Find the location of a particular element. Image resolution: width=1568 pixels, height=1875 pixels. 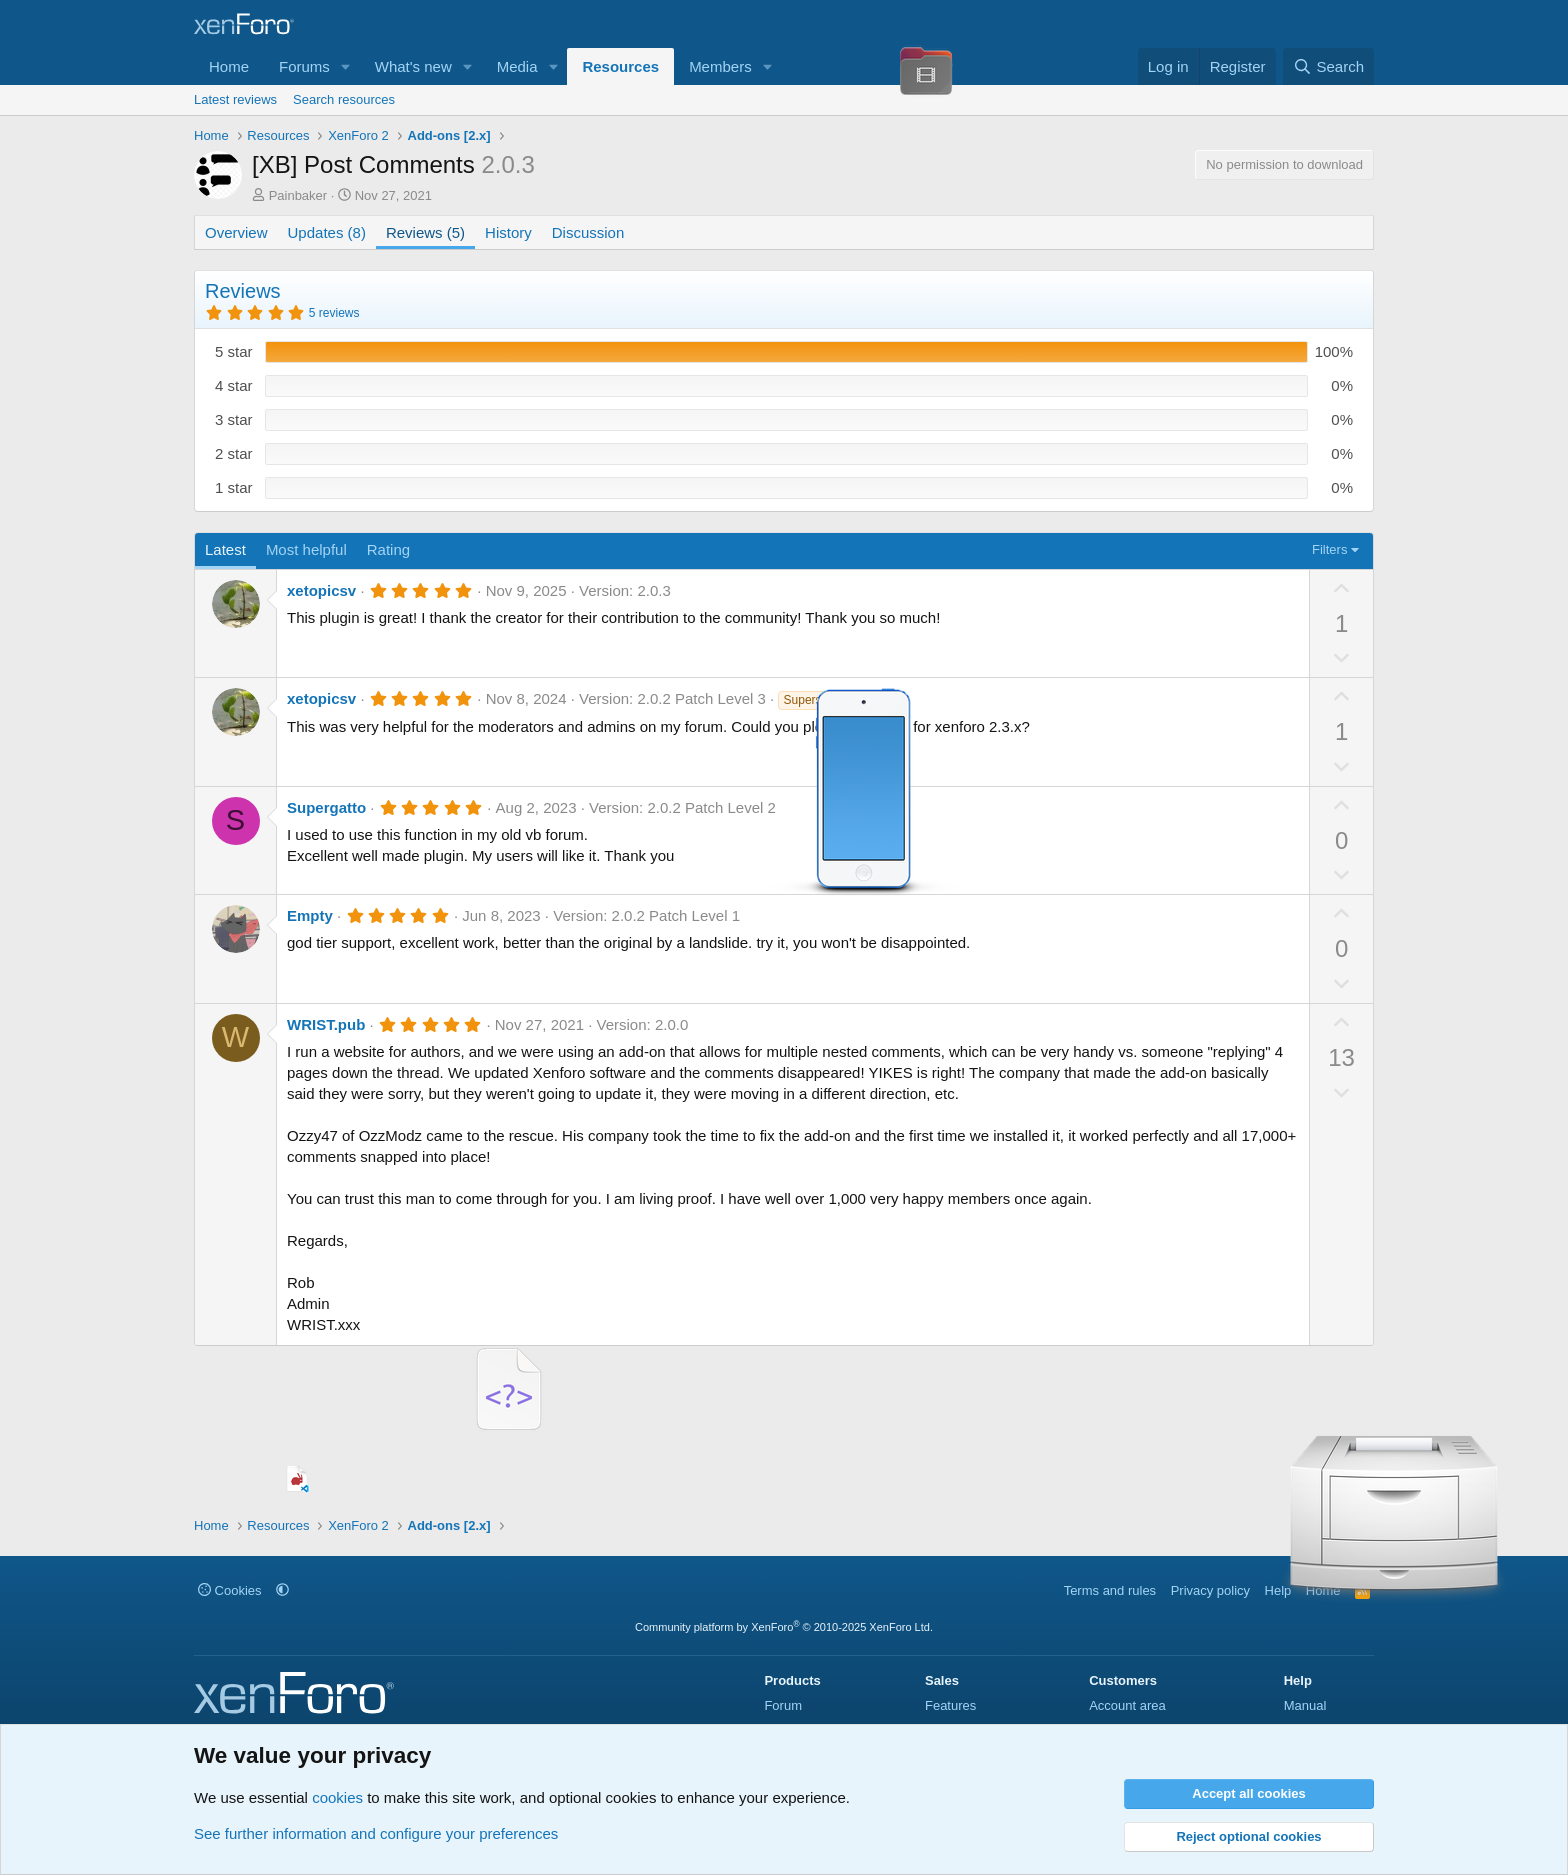

open a jade-related project or file in Visual Studio Code is located at coordinates (297, 1479).